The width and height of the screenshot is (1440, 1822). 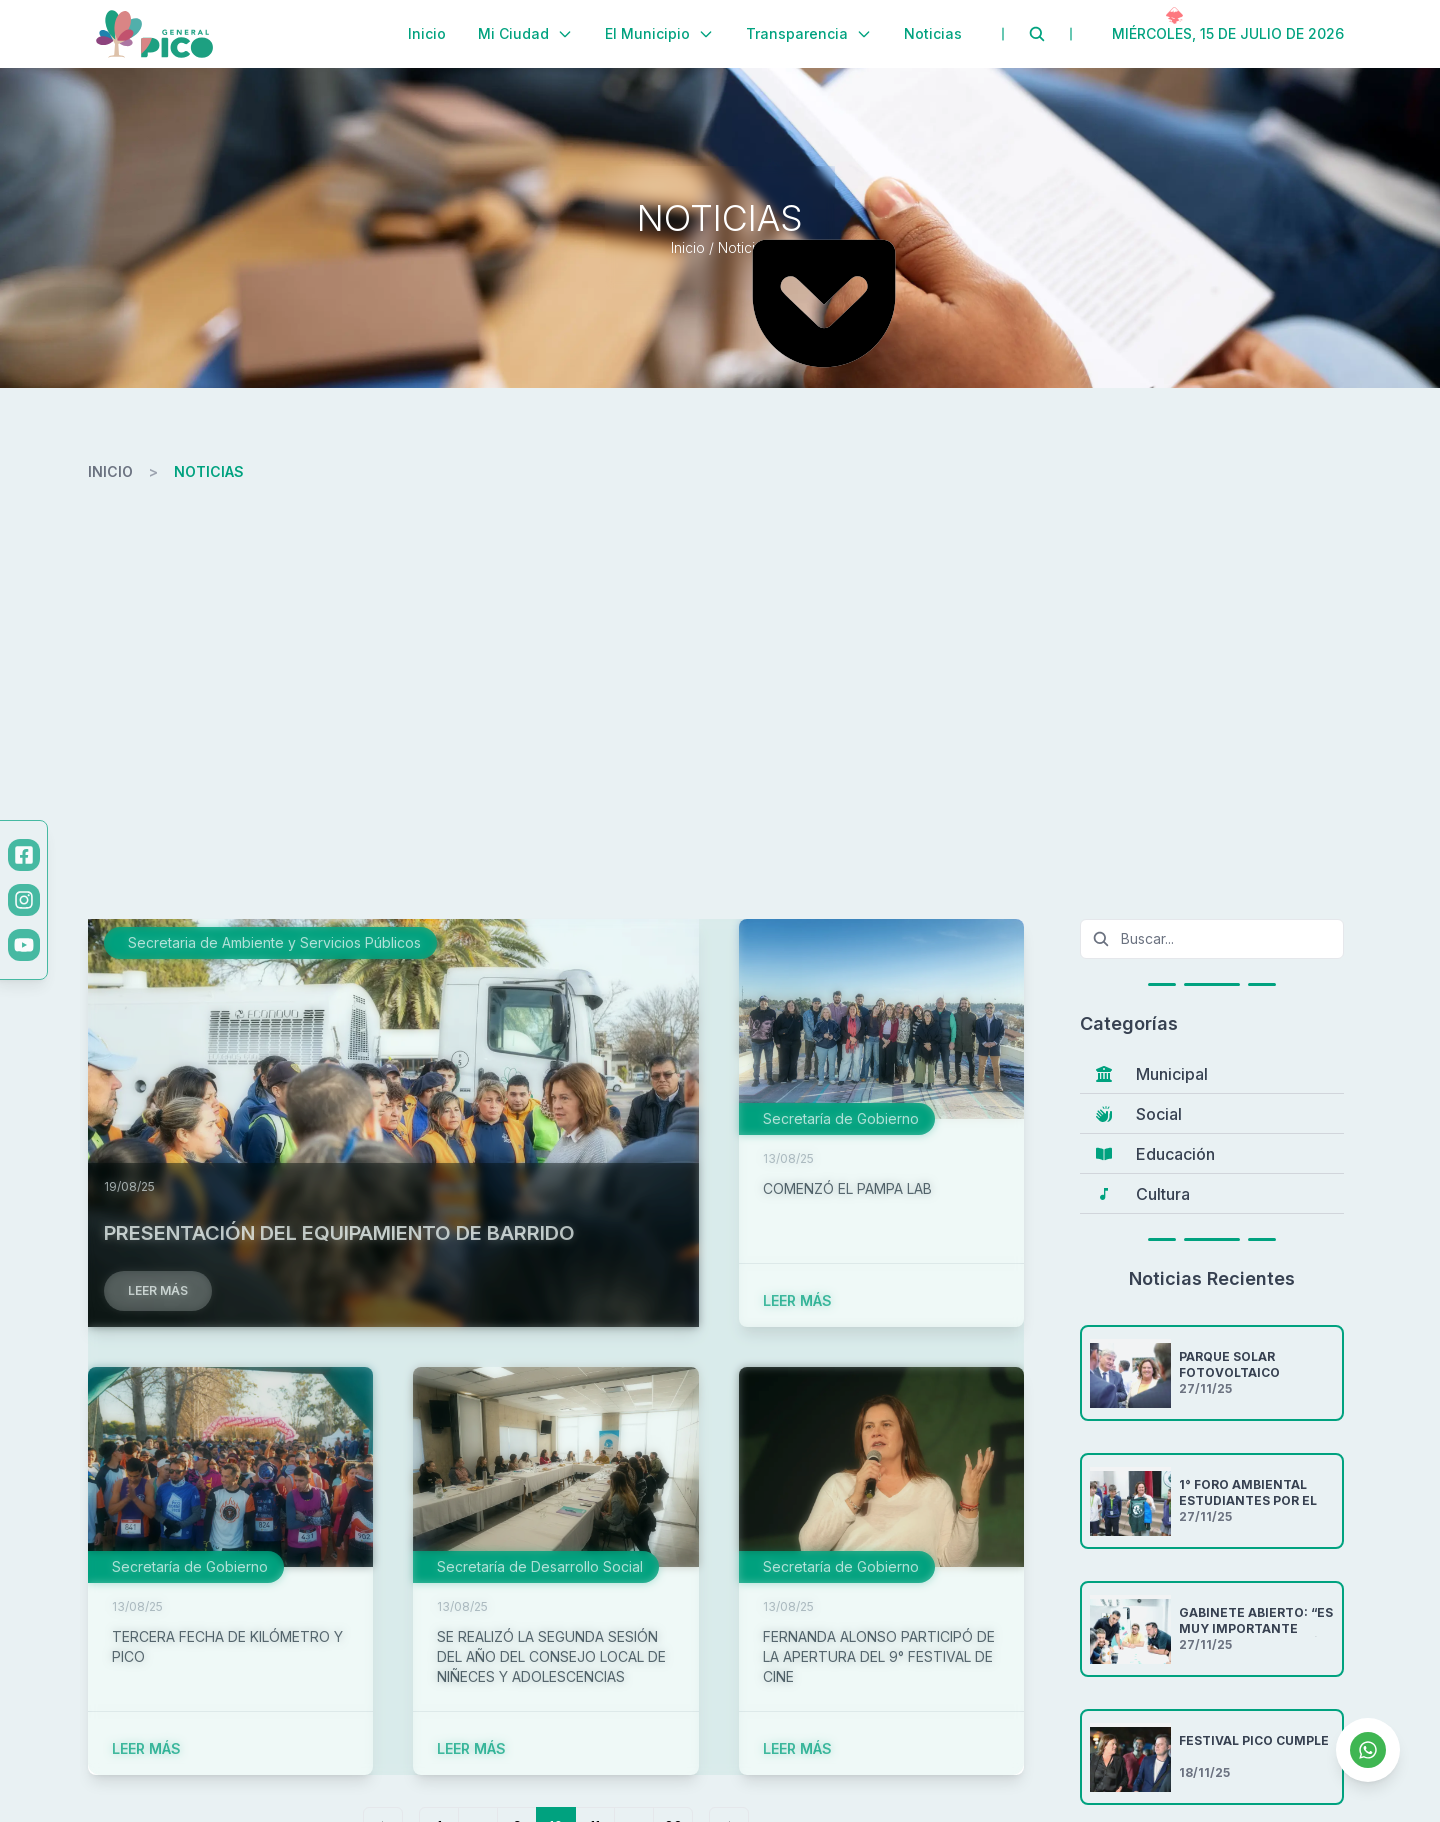 What do you see at coordinates (824, 301) in the screenshot?
I see `save to Pocket` at bounding box center [824, 301].